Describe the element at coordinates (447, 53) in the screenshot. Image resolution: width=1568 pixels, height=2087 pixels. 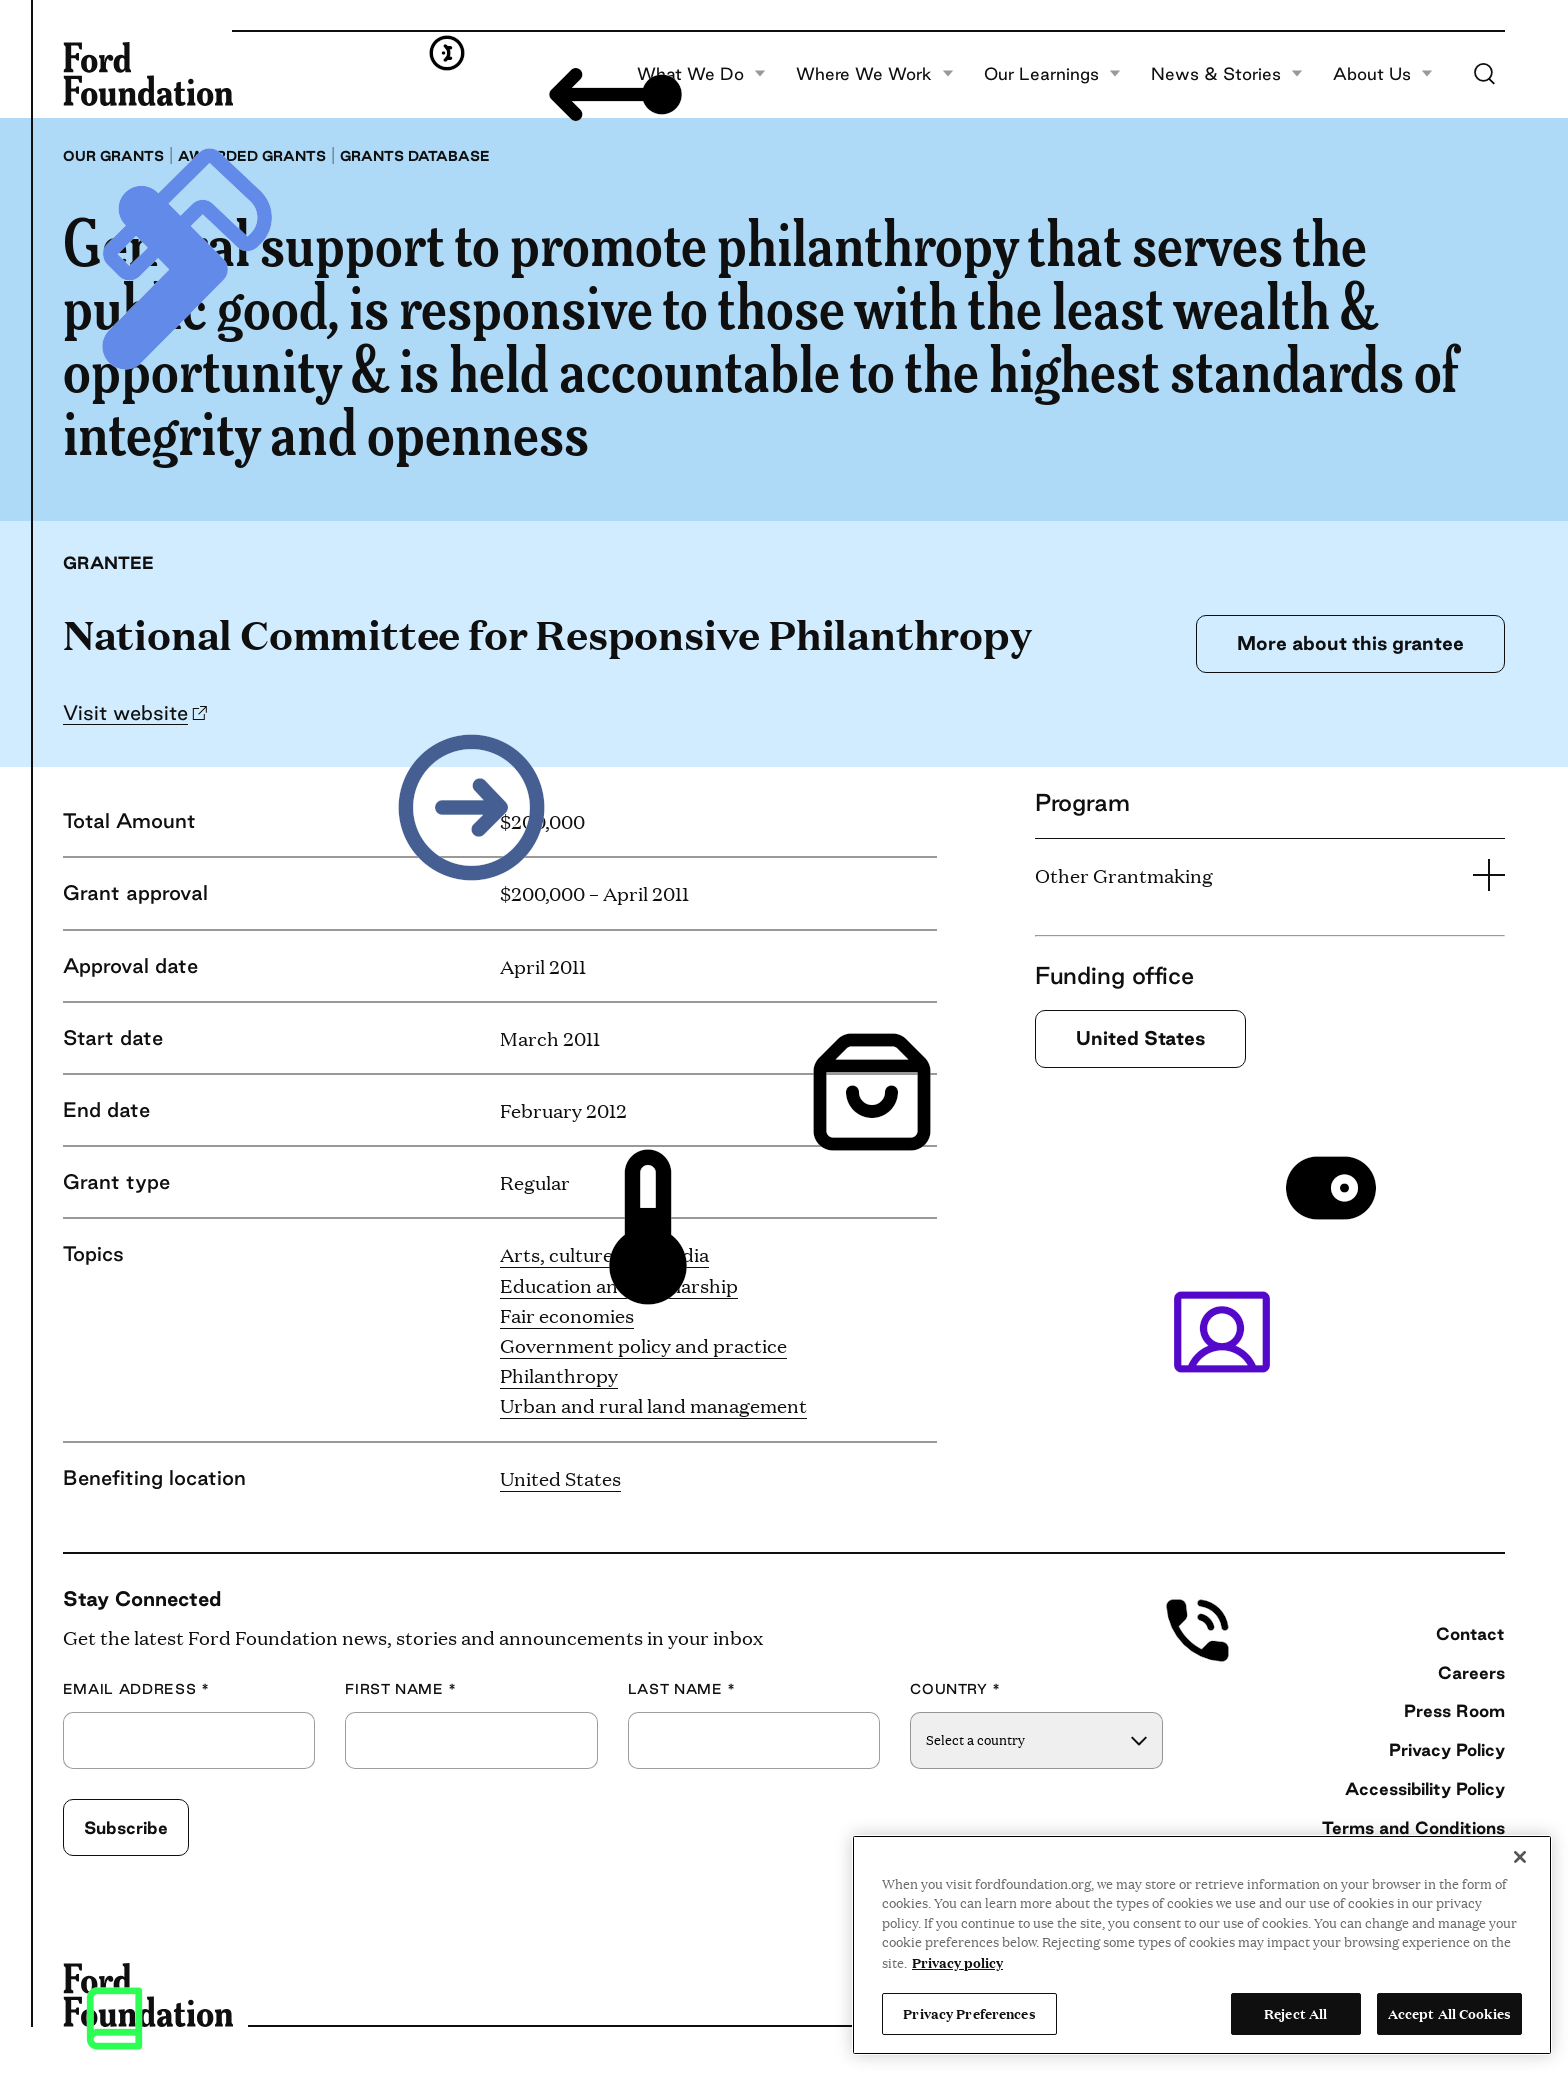
I see `mantine UI library logo` at that location.